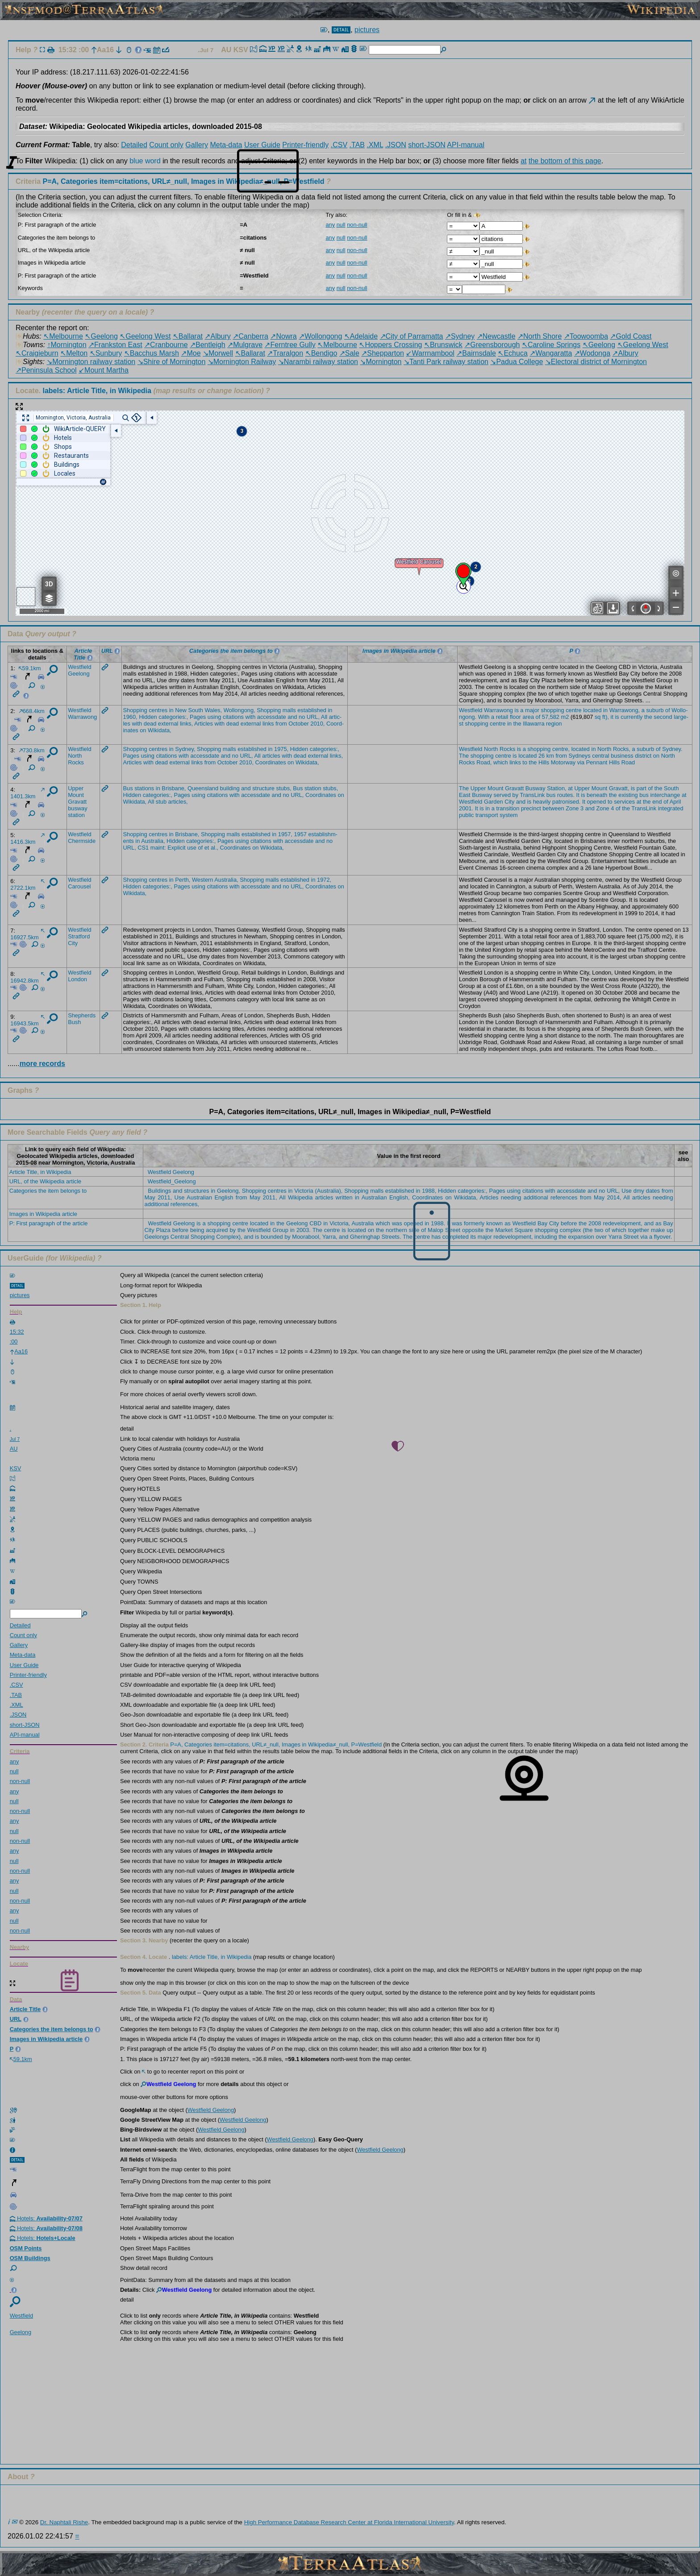  What do you see at coordinates (12, 163) in the screenshot?
I see `apply italic formatting to selected text` at bounding box center [12, 163].